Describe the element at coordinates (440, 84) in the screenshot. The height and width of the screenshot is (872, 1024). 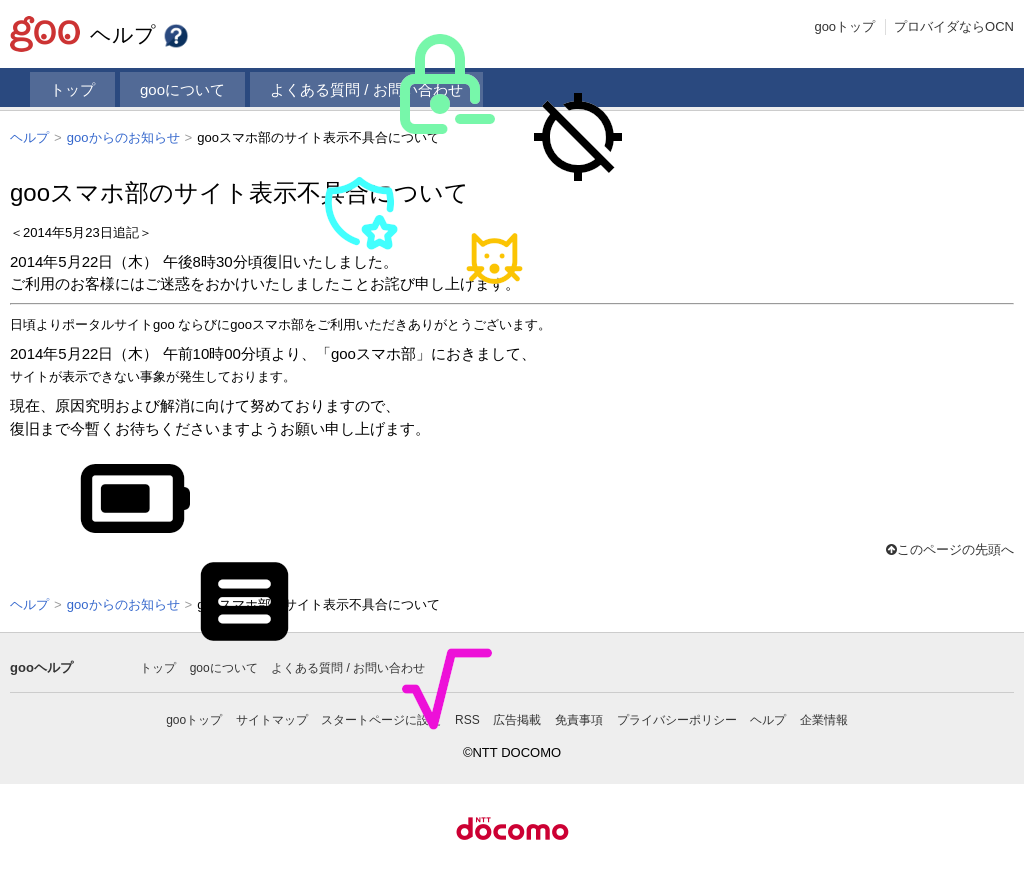
I see `remove a security restriction` at that location.